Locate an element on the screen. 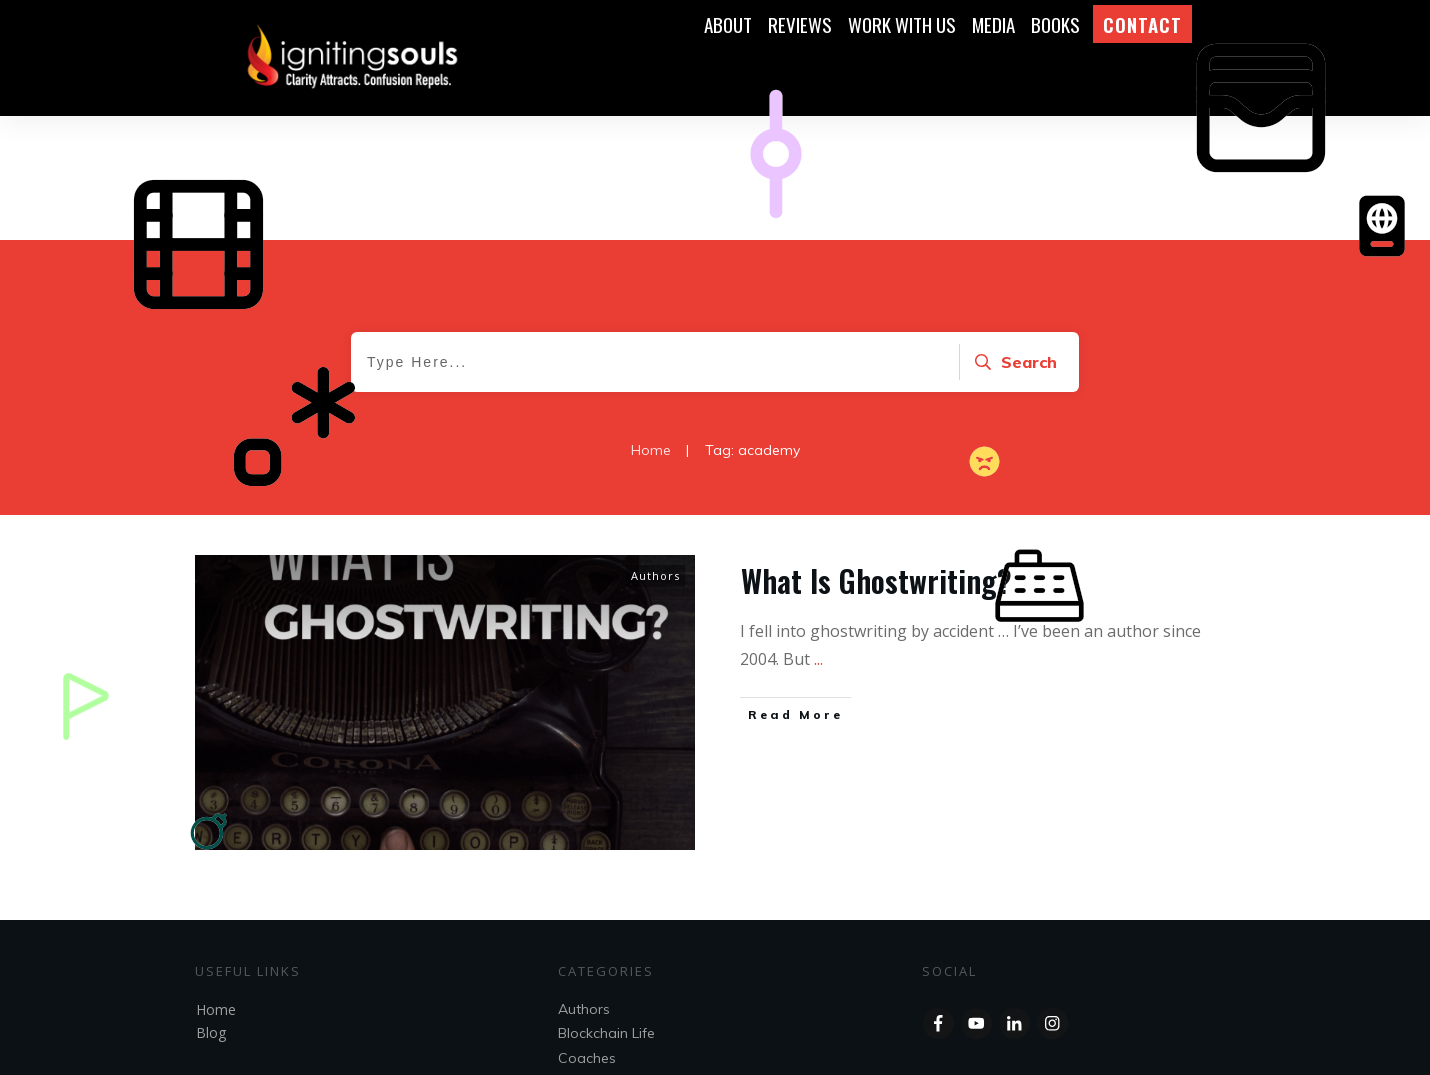  access passport or travel documents is located at coordinates (1382, 226).